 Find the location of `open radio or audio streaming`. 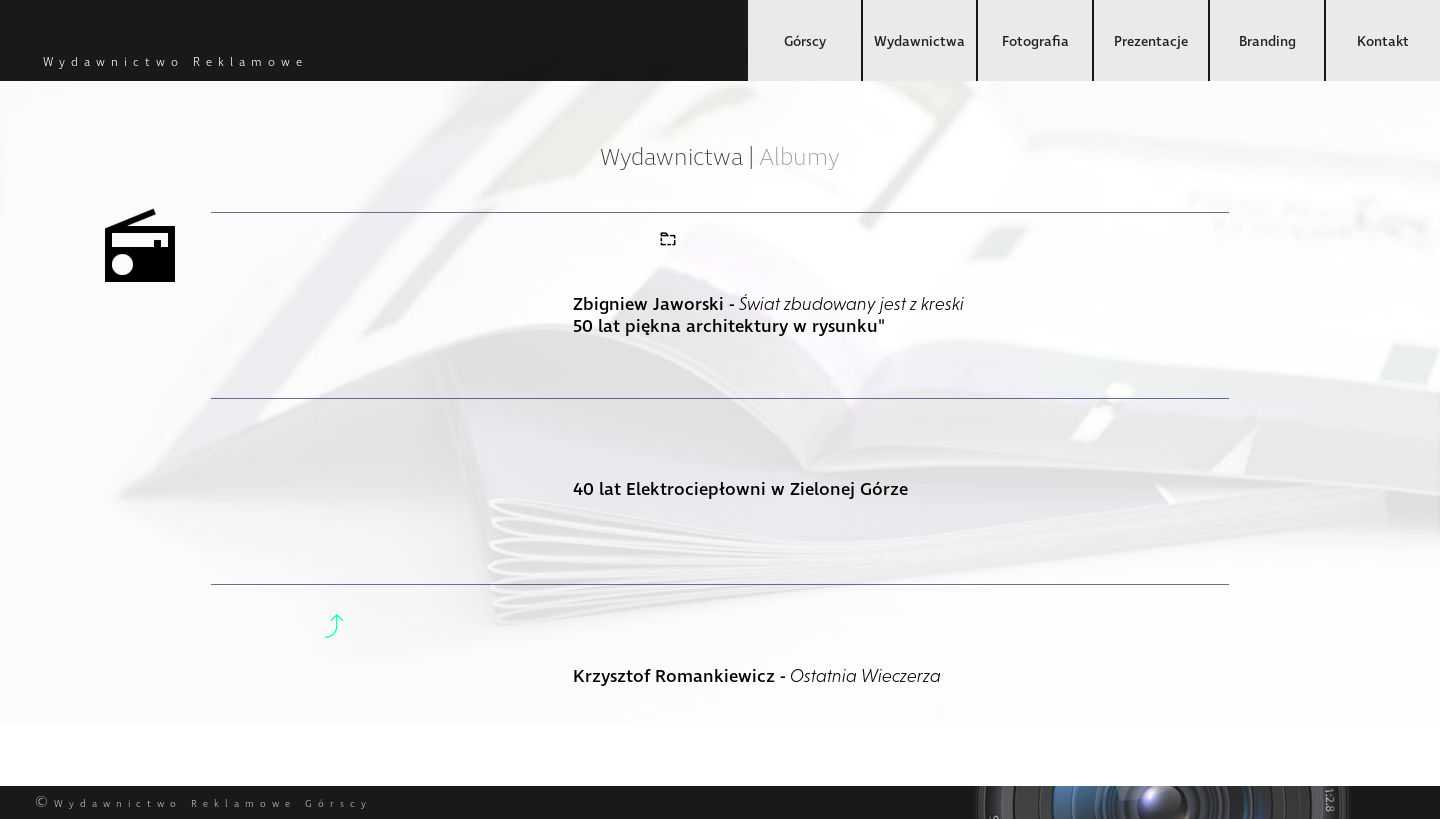

open radio or audio streaming is located at coordinates (140, 247).